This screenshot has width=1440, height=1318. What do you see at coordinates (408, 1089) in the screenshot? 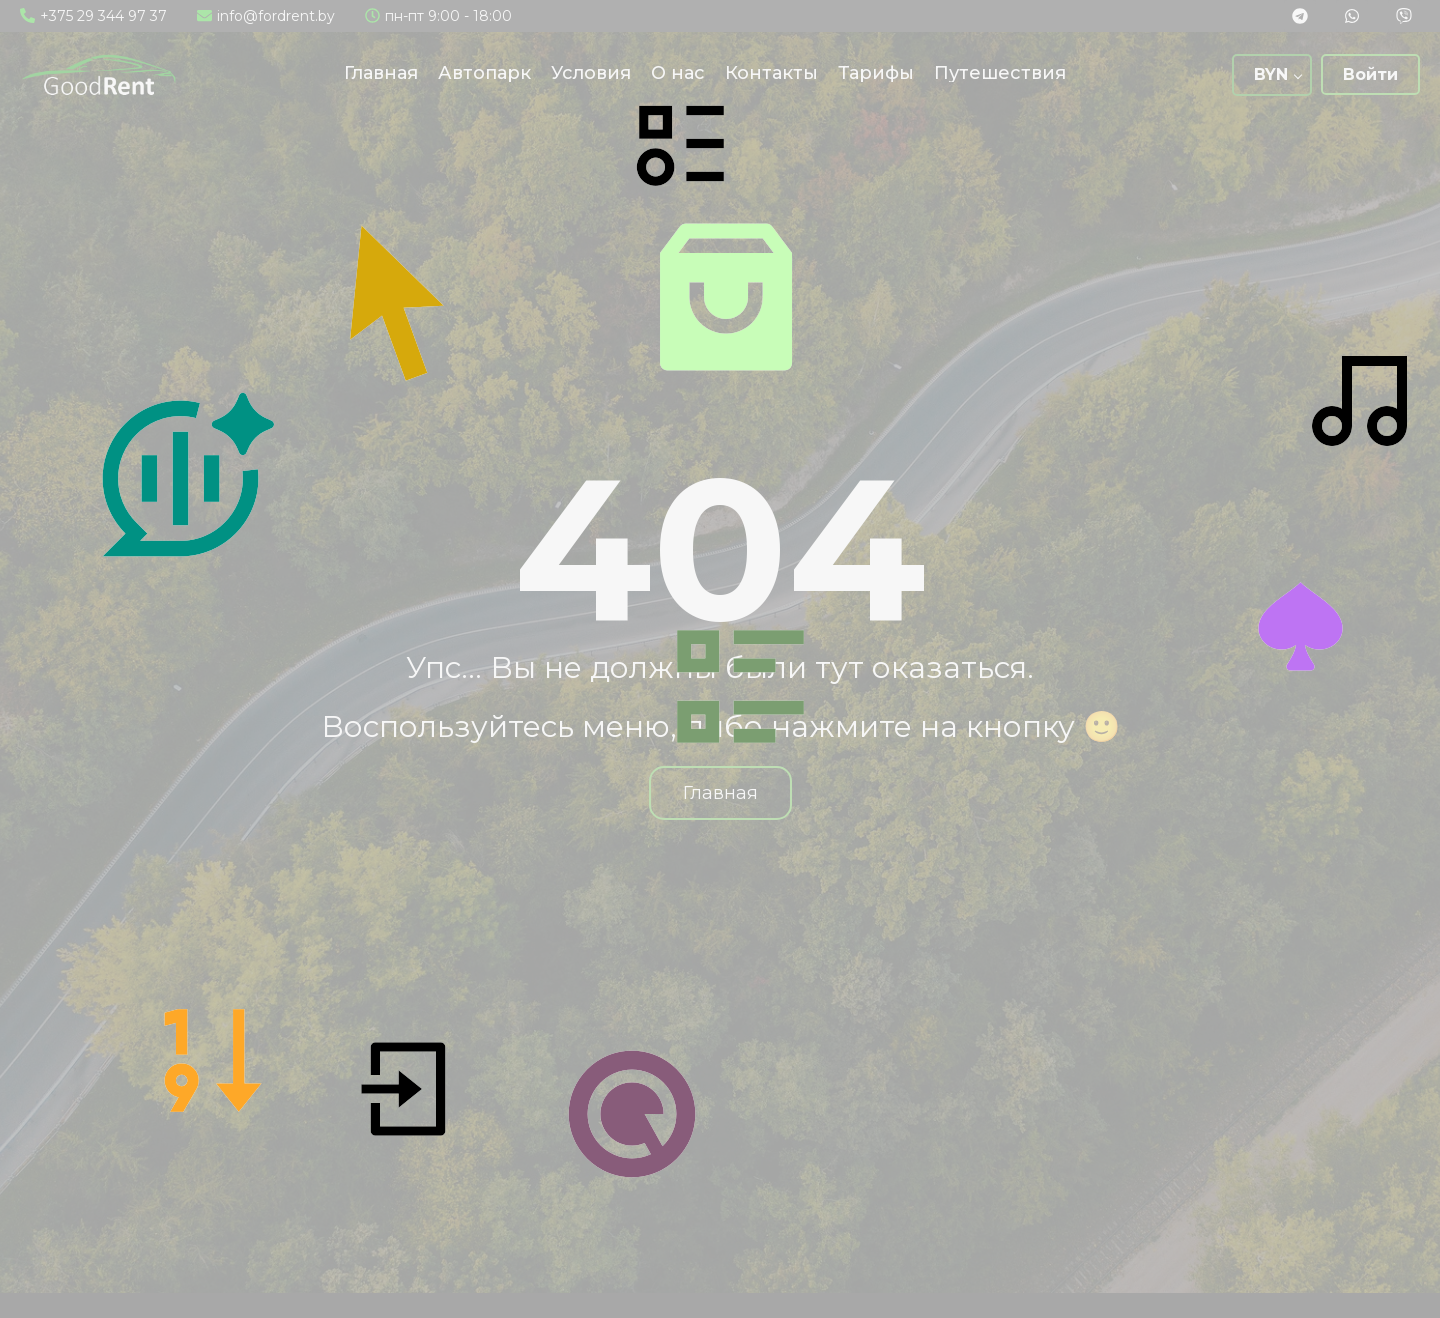
I see `log in to your account` at bounding box center [408, 1089].